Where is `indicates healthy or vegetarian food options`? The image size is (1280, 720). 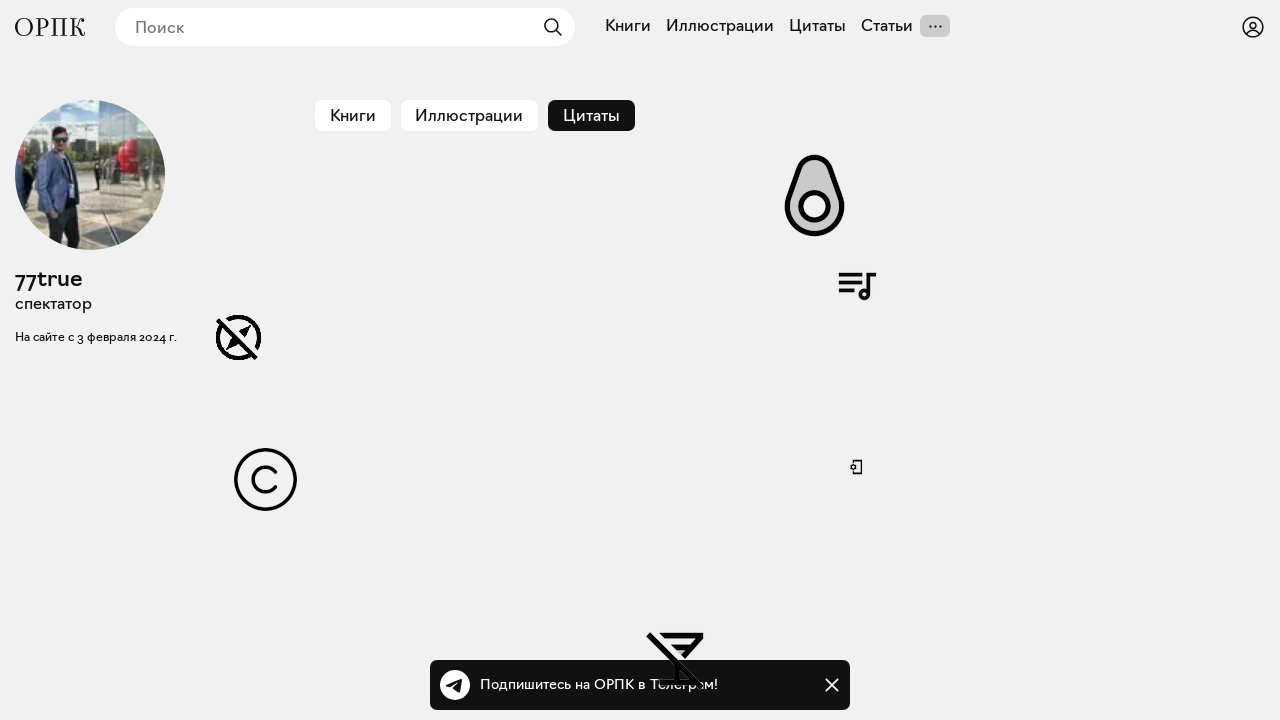 indicates healthy or vegetarian food options is located at coordinates (814, 195).